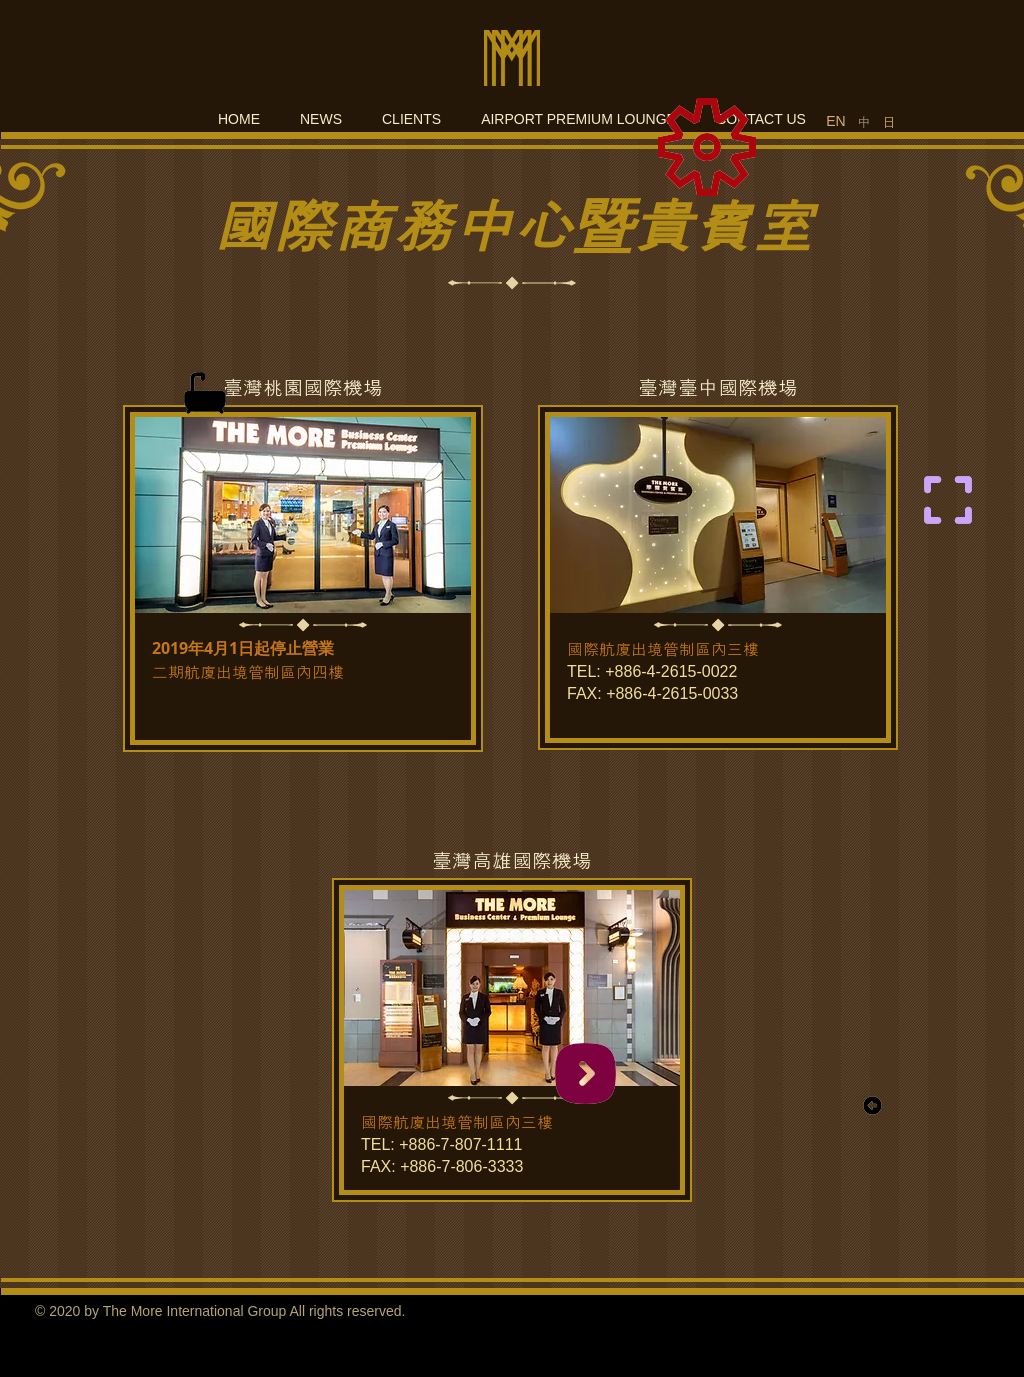  I want to click on expand to fullscreen mode, so click(948, 500).